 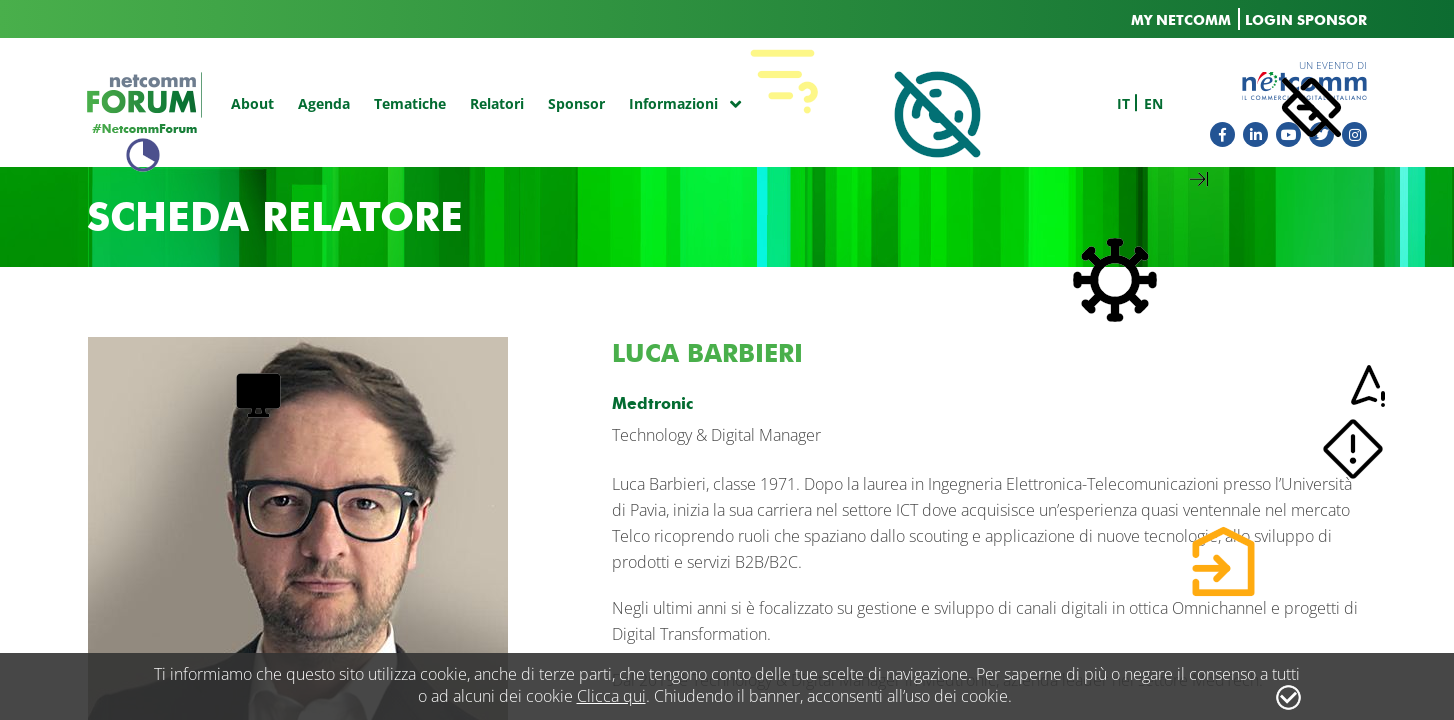 What do you see at coordinates (1223, 561) in the screenshot?
I see `transfer funds or items into an account` at bounding box center [1223, 561].